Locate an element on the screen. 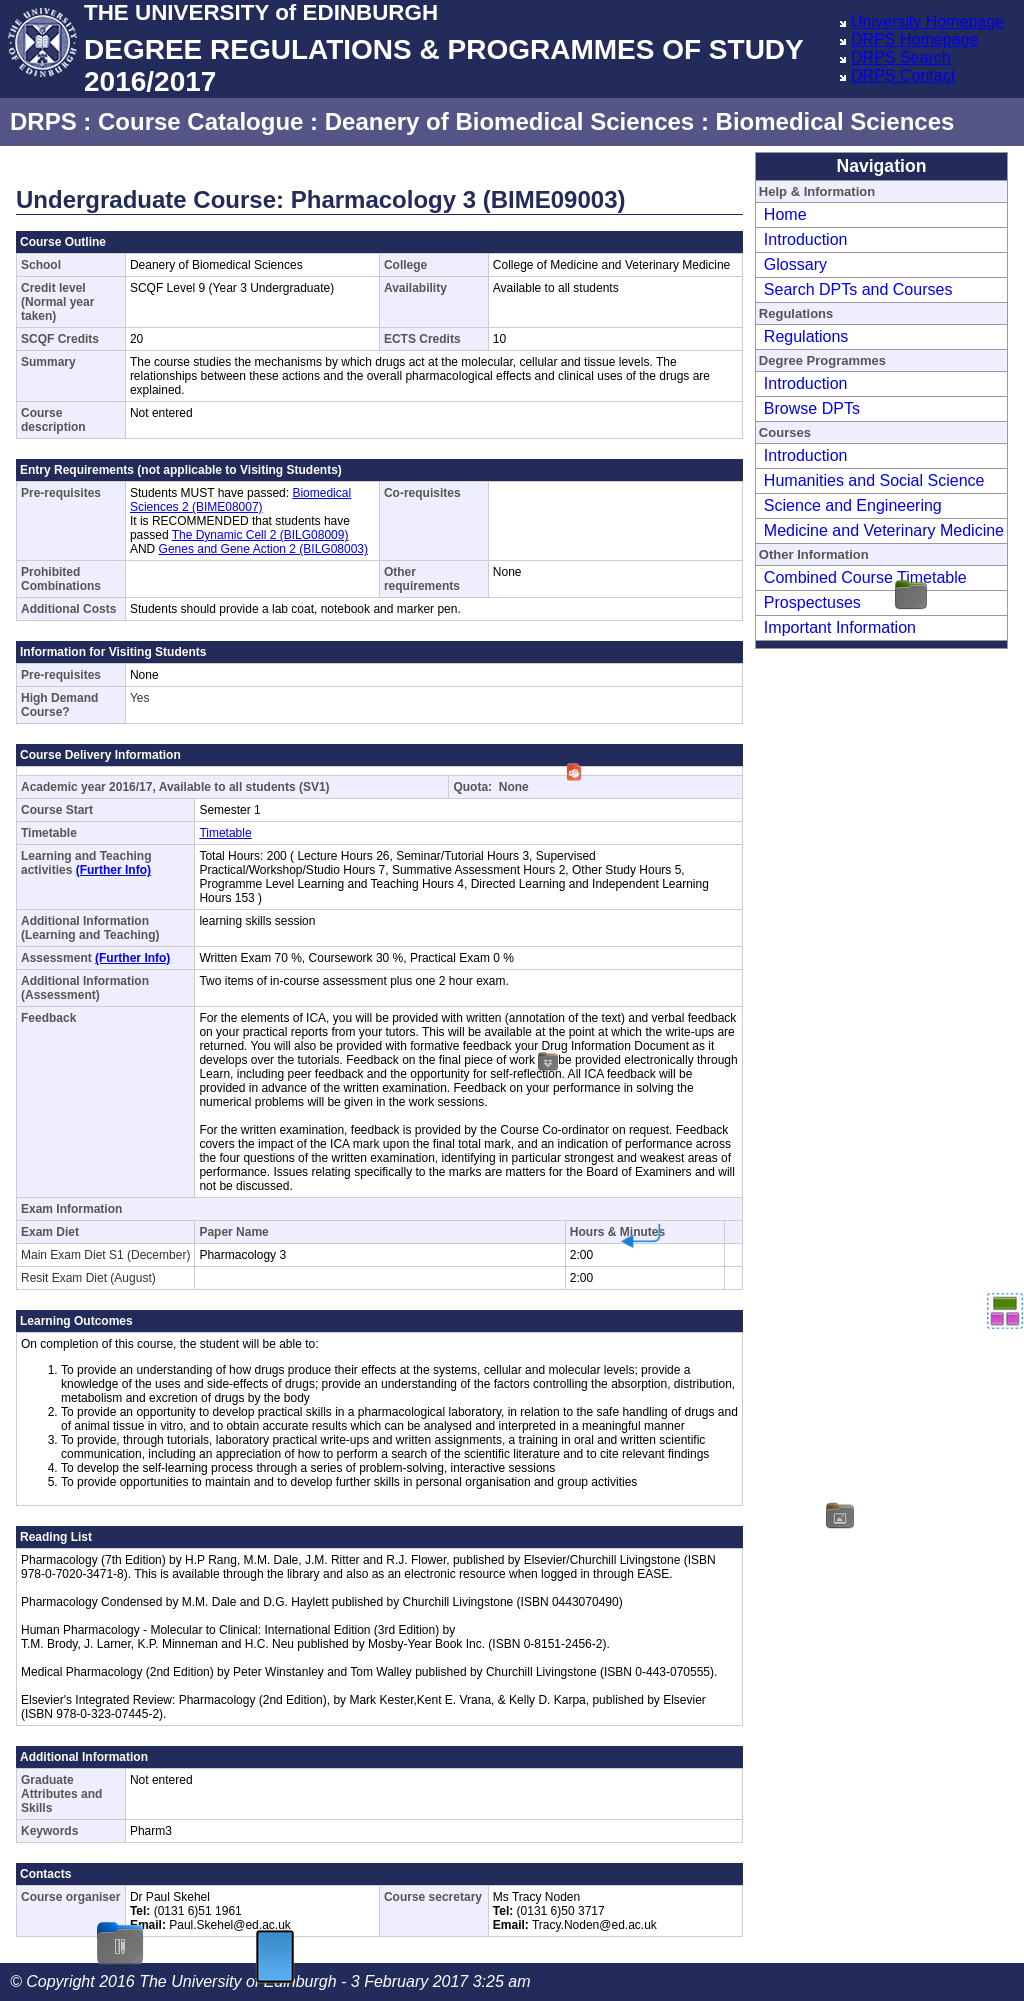  access your templates folder is located at coordinates (120, 1943).